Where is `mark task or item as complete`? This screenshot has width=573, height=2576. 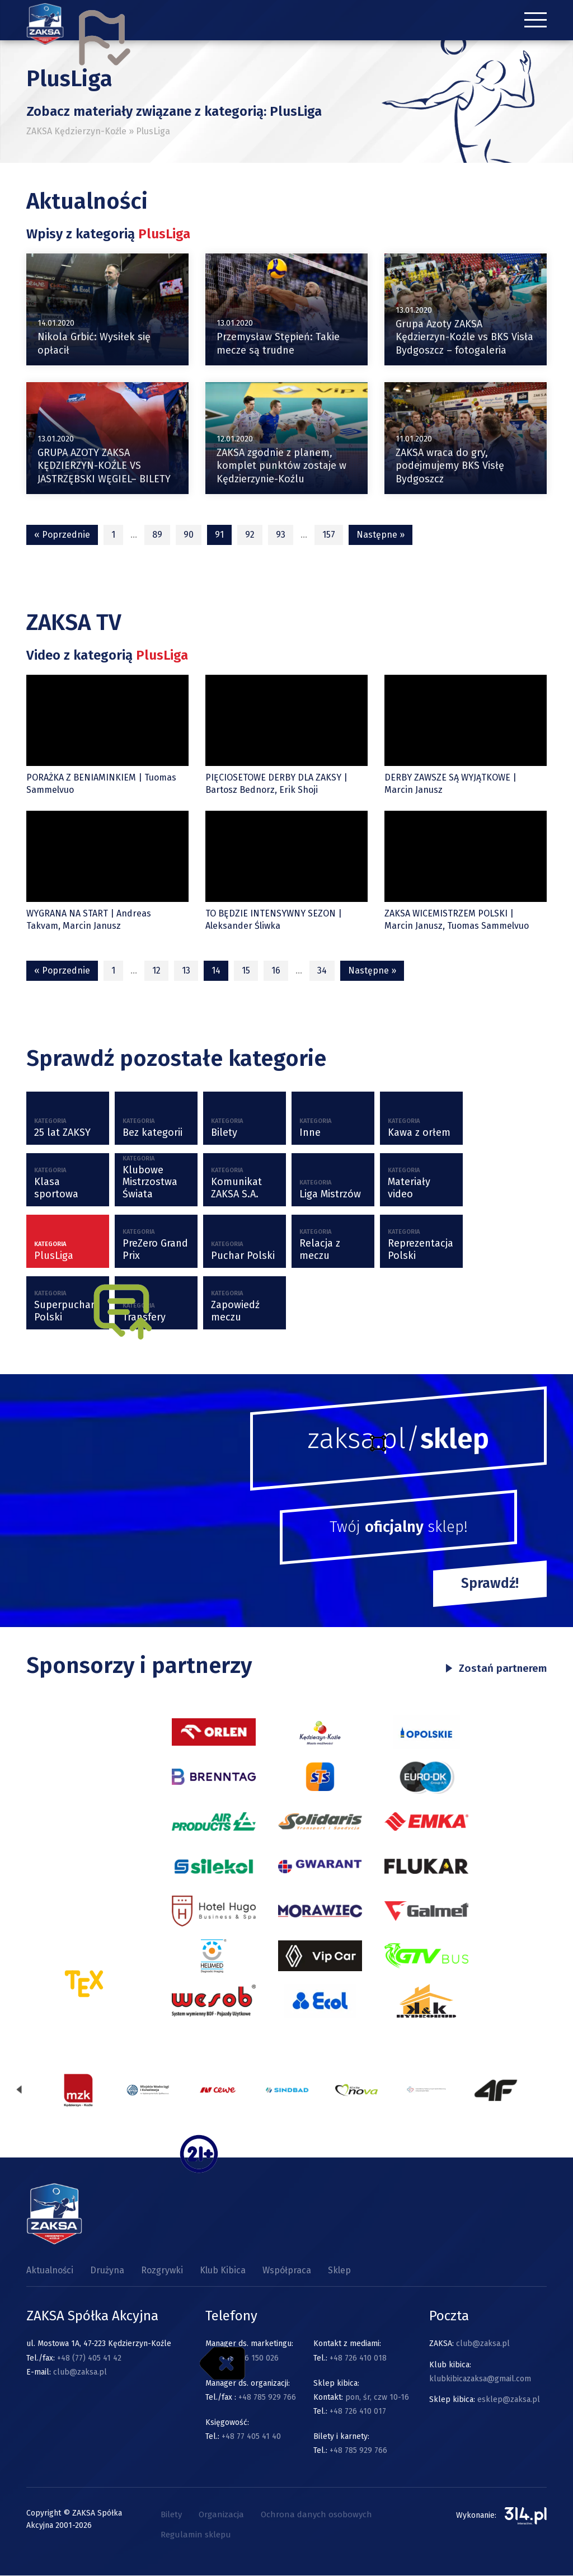 mark task or item as complete is located at coordinates (102, 37).